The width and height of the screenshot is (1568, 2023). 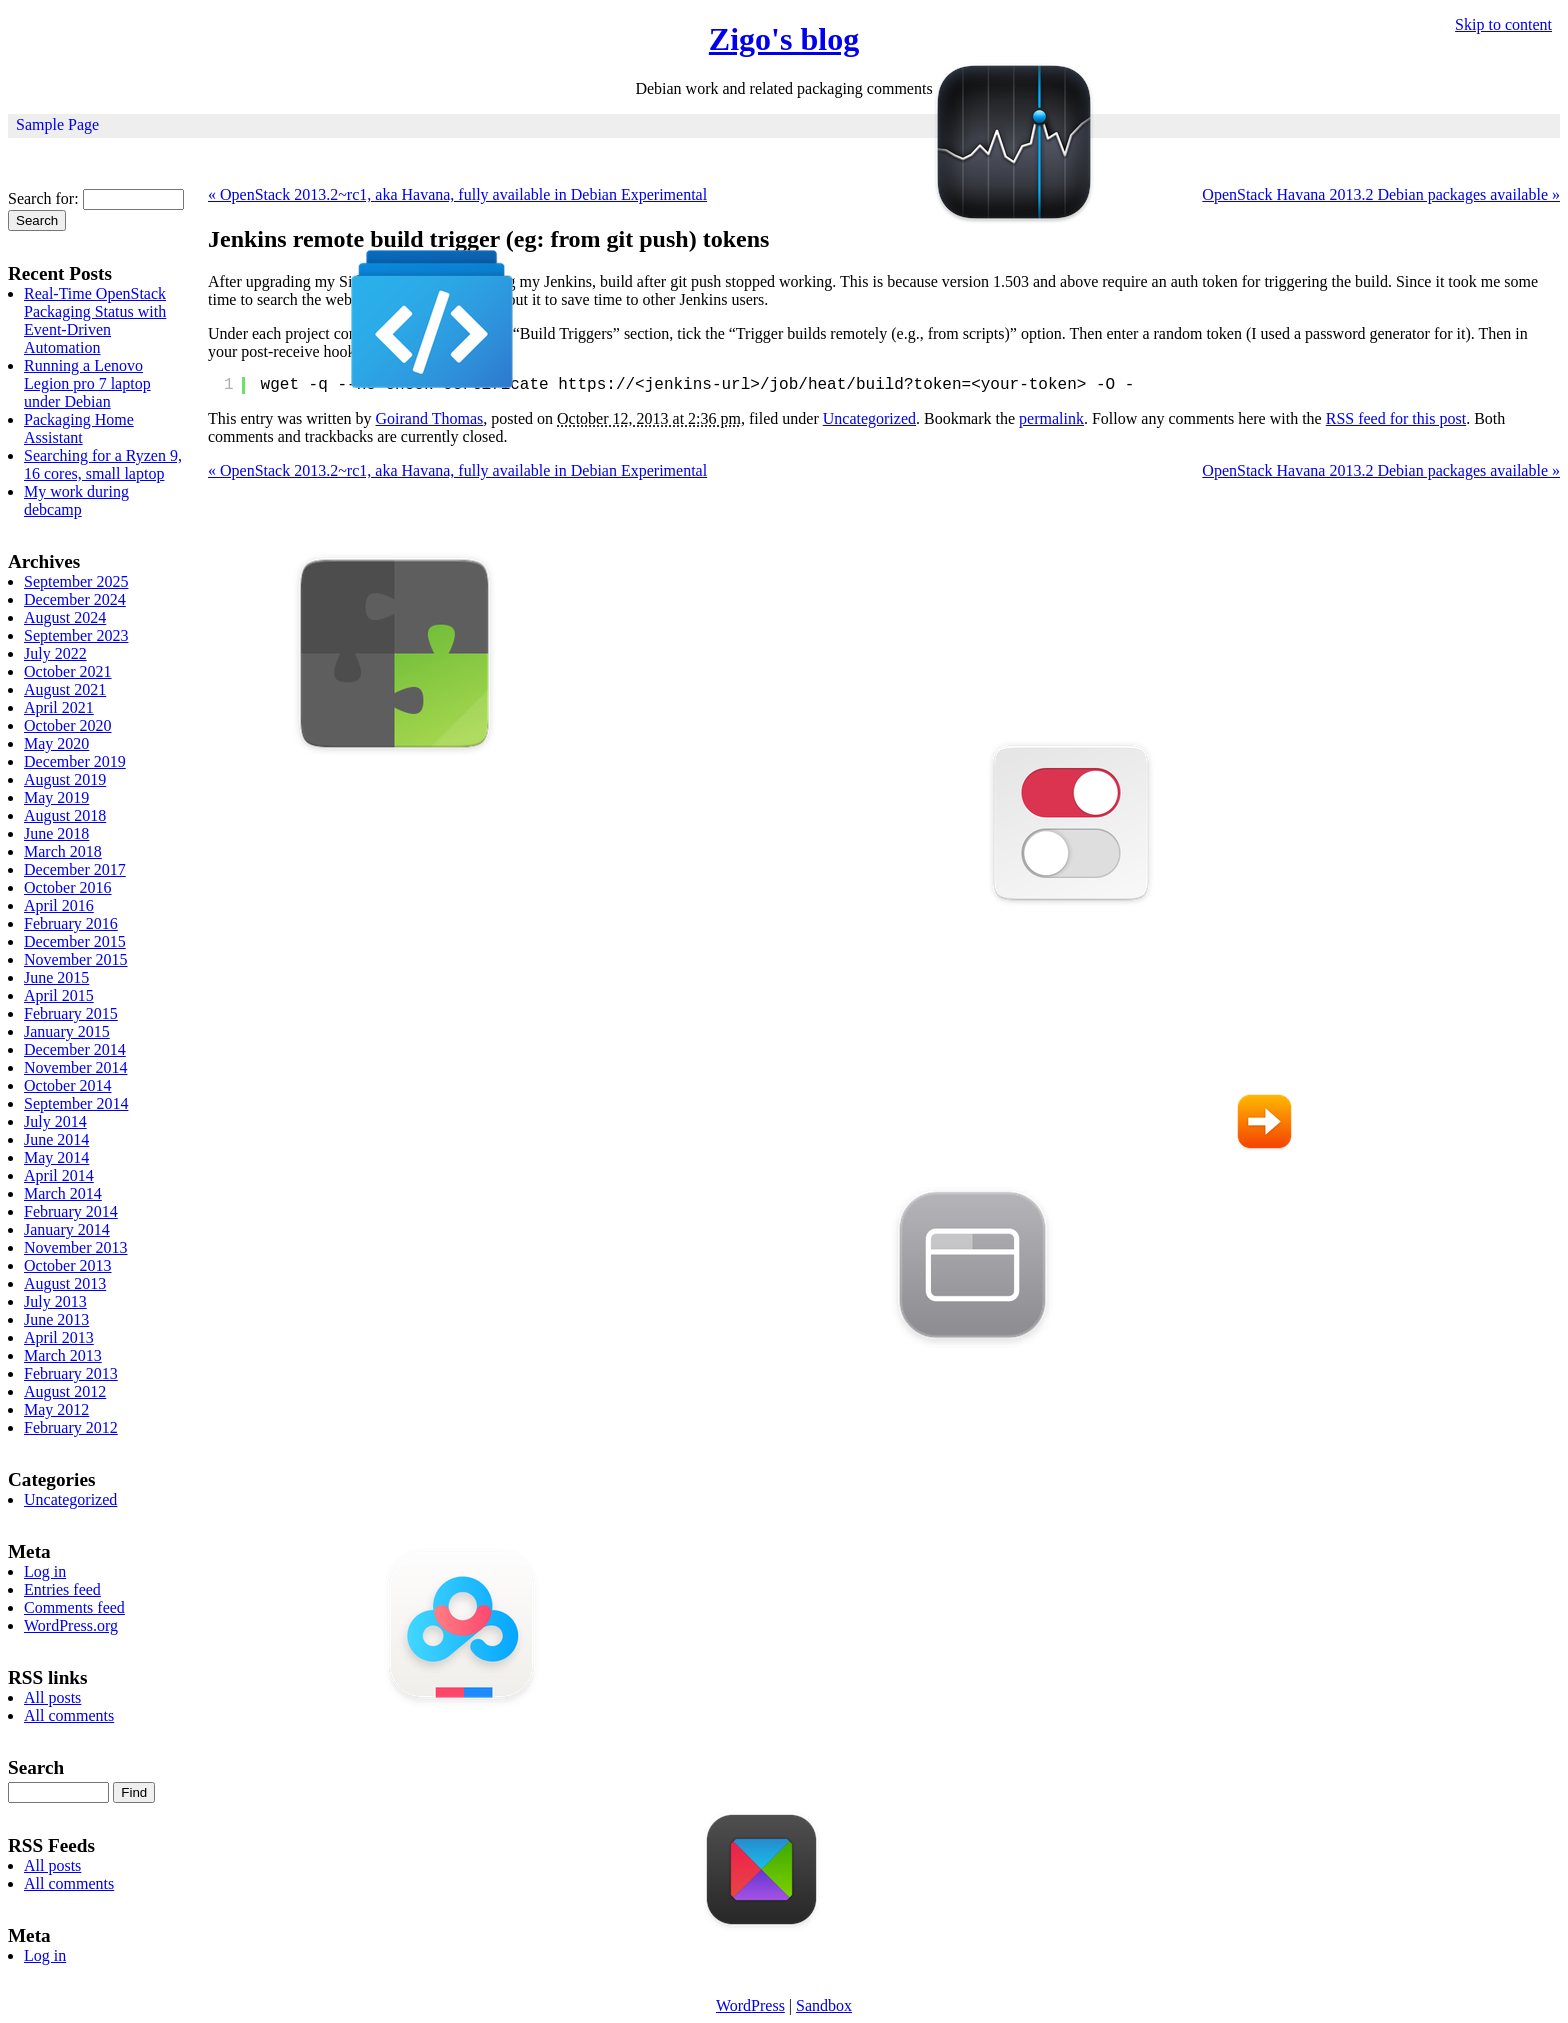 What do you see at coordinates (1264, 1121) in the screenshot?
I see `log out of the current account or session` at bounding box center [1264, 1121].